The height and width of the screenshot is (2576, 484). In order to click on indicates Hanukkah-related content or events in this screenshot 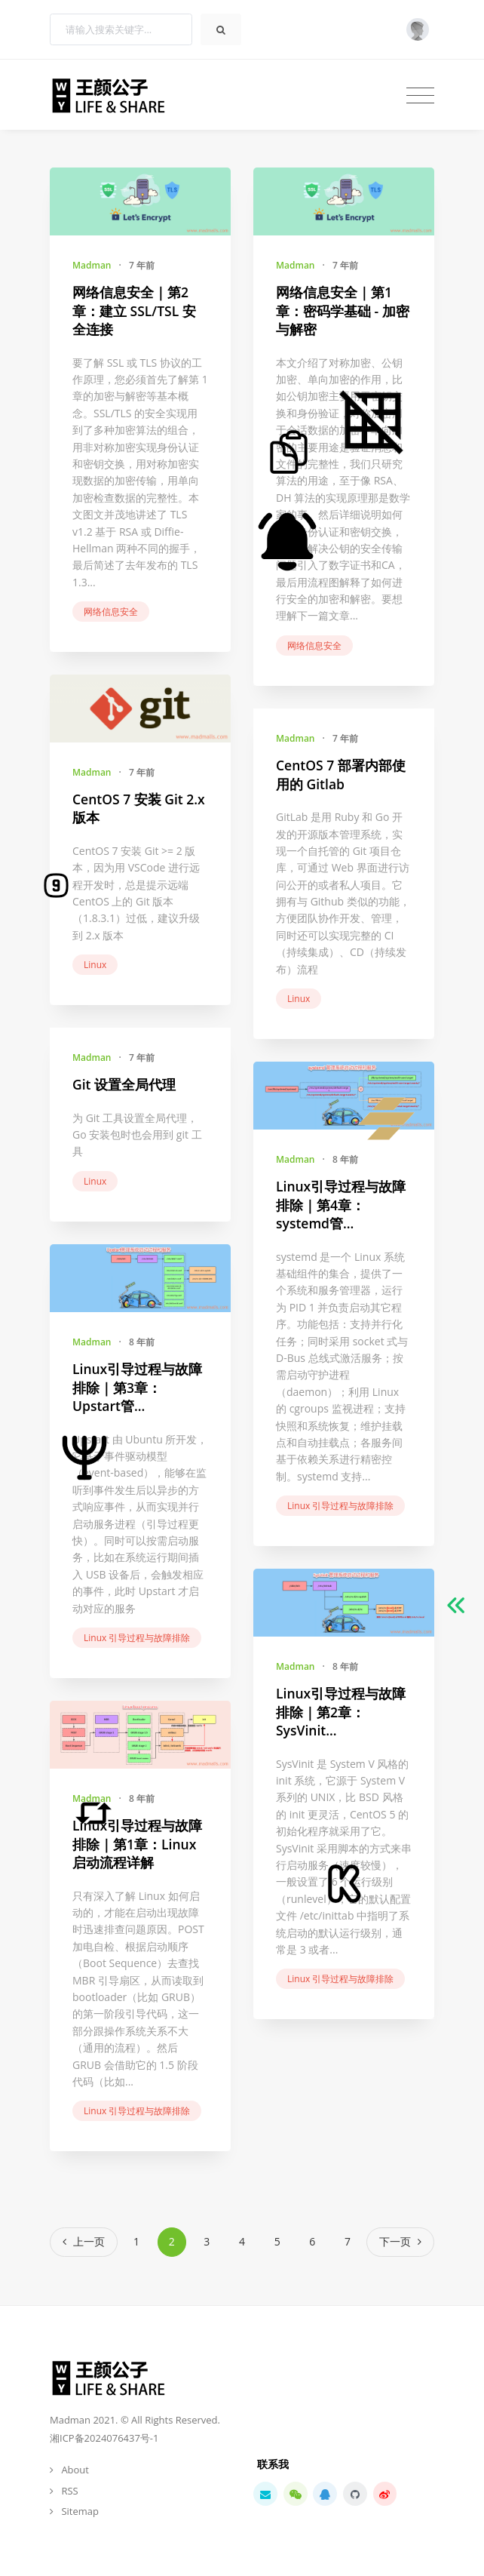, I will do `click(84, 1458)`.